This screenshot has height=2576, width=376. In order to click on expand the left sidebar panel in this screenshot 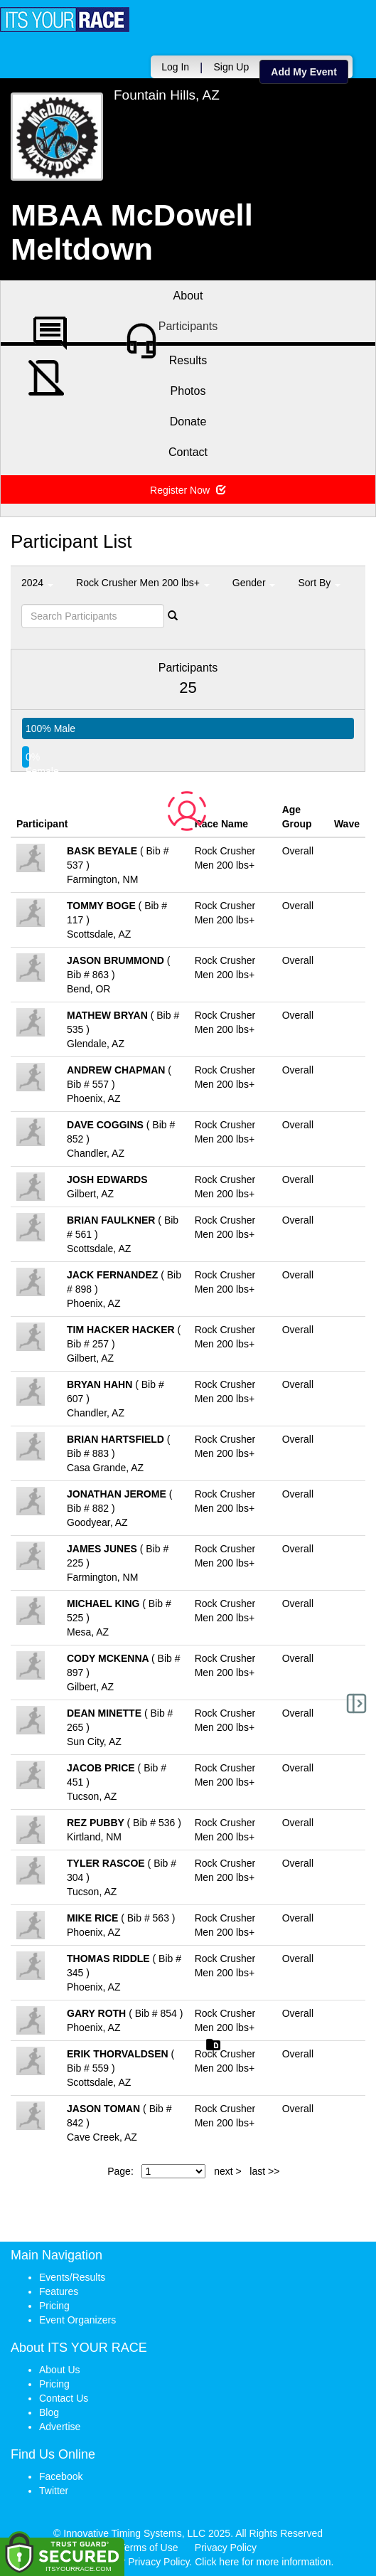, I will do `click(356, 1703)`.